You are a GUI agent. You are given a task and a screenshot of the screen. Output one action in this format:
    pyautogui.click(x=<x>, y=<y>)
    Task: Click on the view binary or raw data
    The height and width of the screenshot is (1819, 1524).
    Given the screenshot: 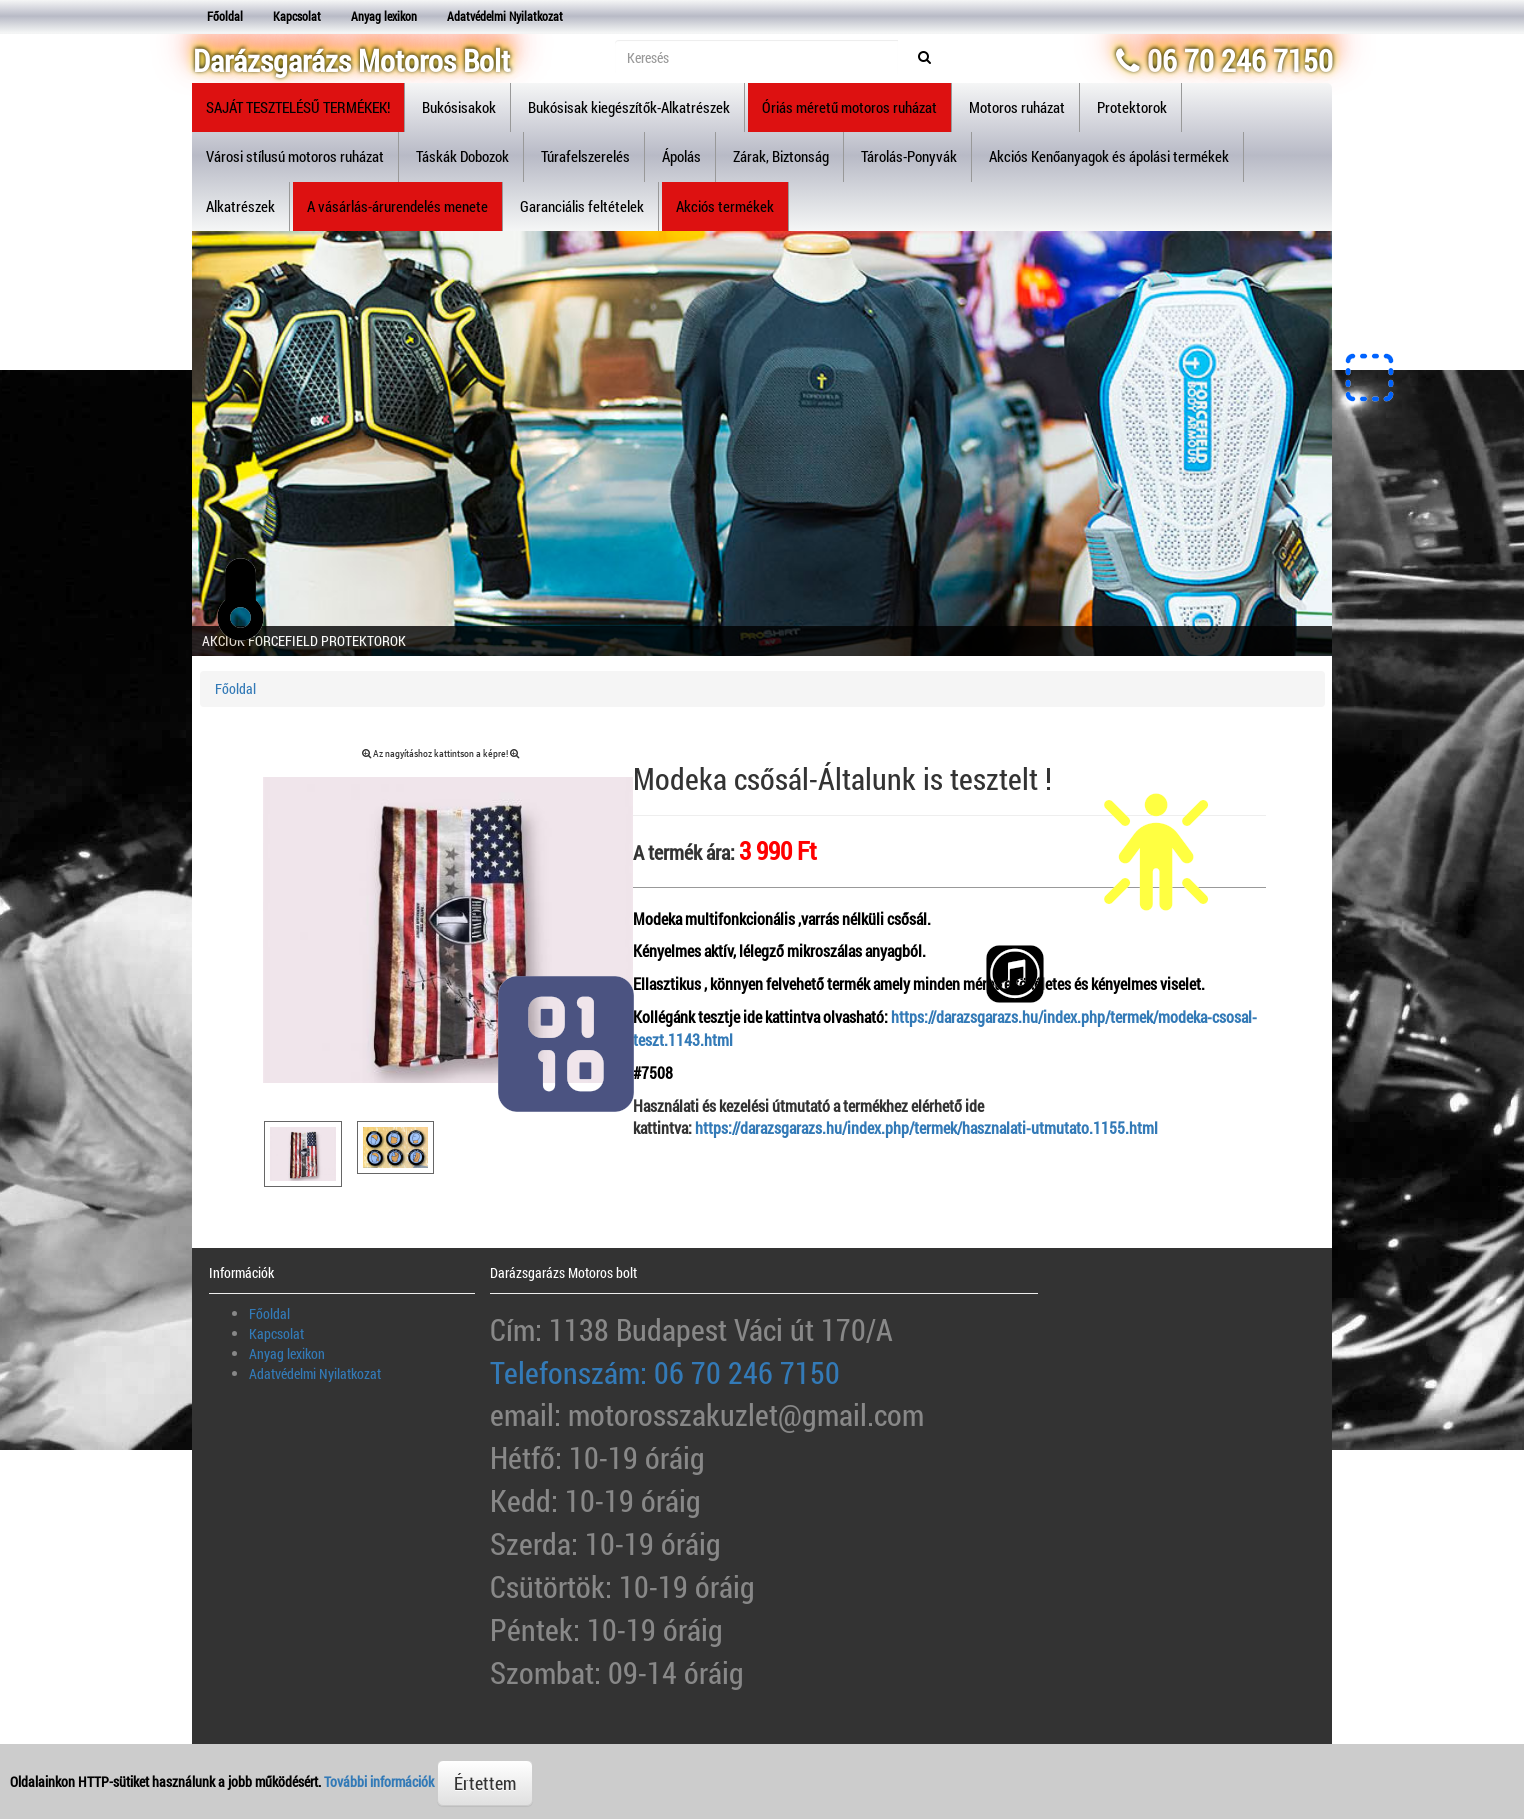 What is the action you would take?
    pyautogui.click(x=566, y=1044)
    